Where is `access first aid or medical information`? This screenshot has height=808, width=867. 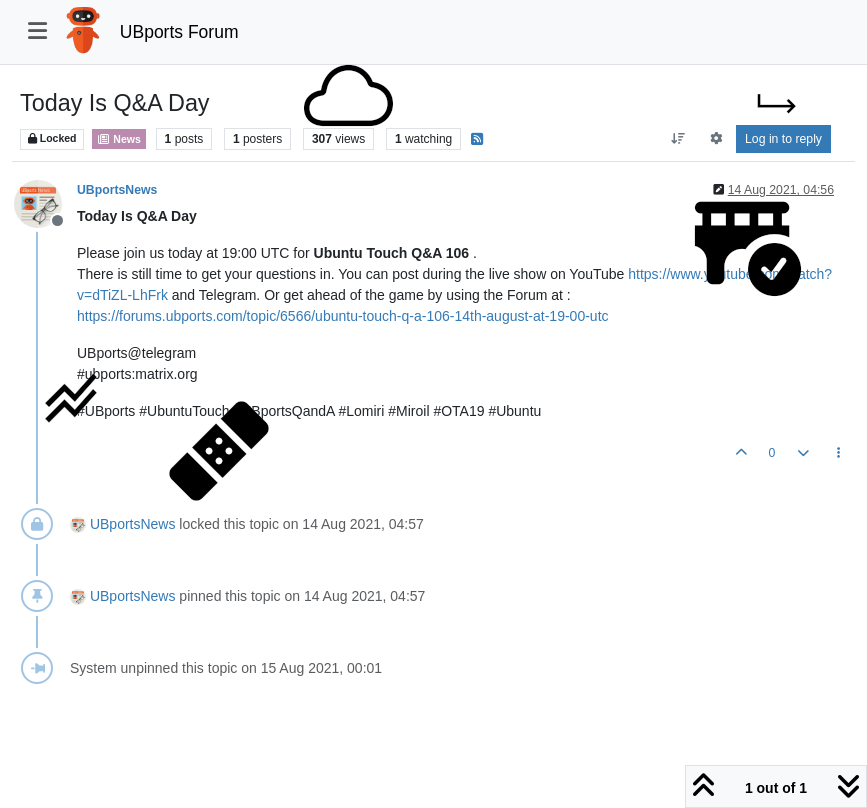 access first aid or medical information is located at coordinates (219, 451).